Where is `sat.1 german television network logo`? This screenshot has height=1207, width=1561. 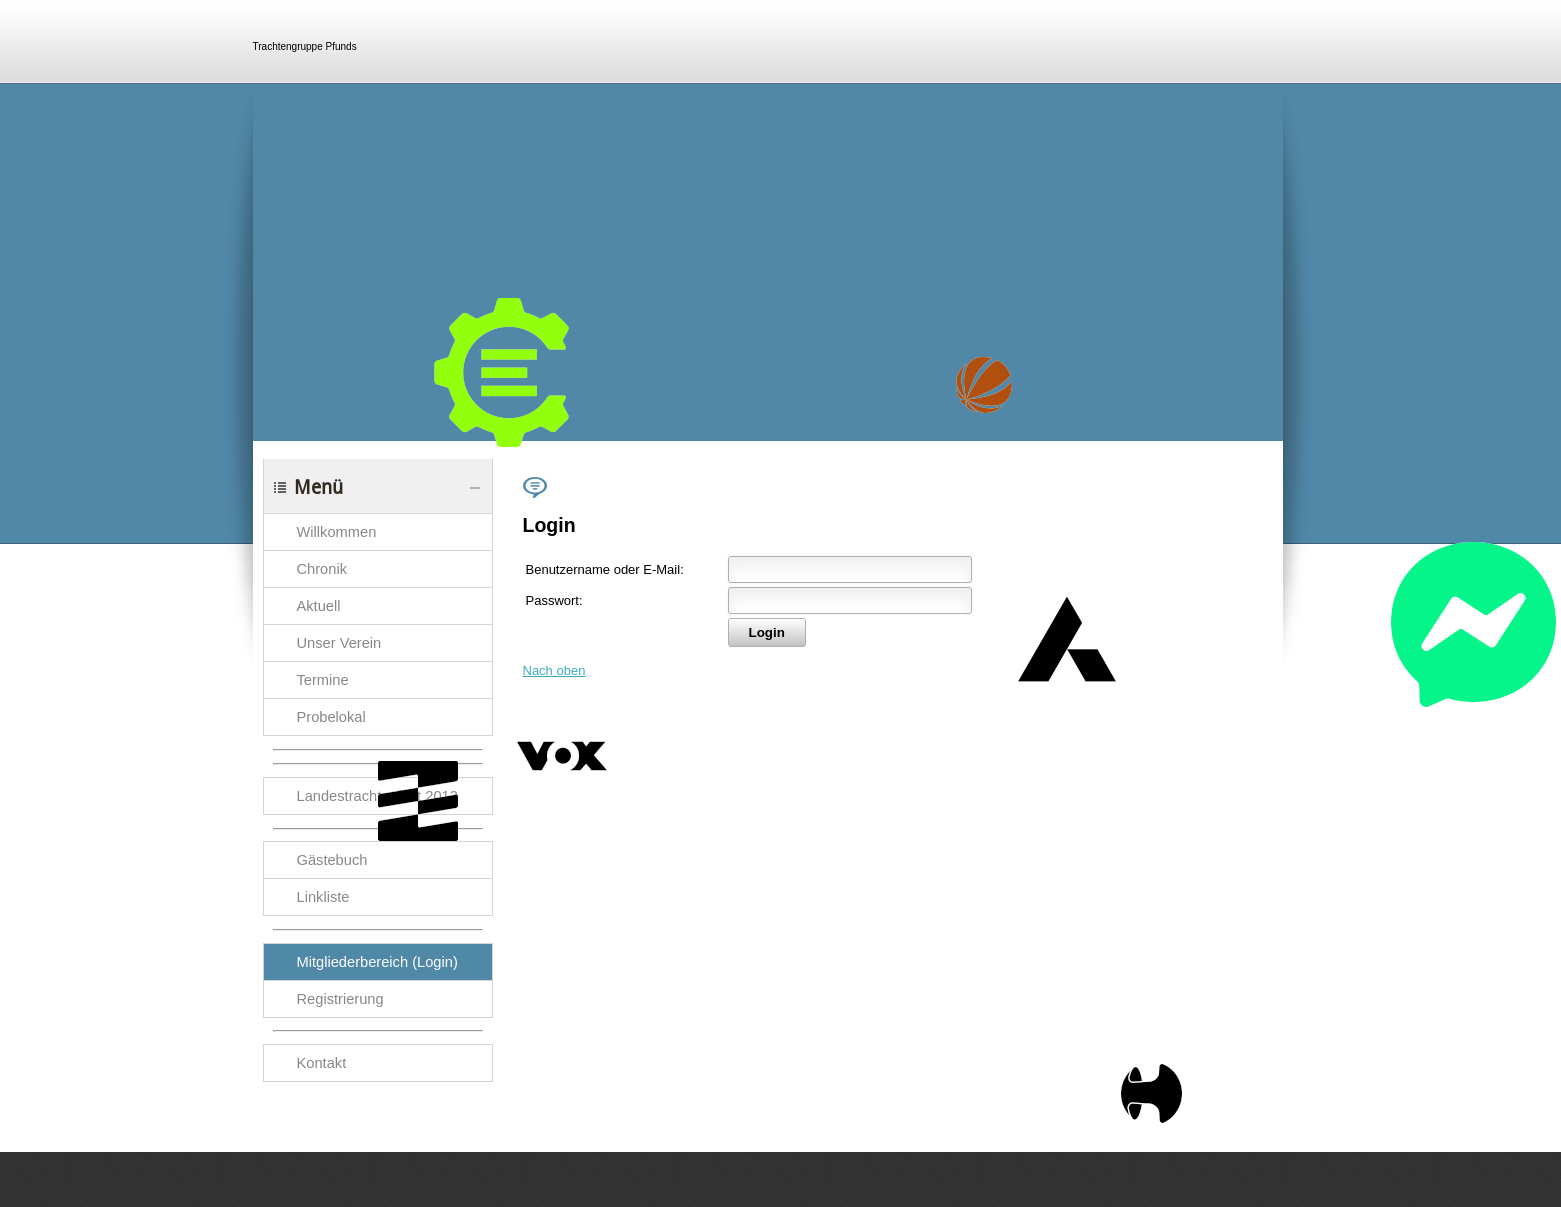
sat.1 german television network logo is located at coordinates (984, 385).